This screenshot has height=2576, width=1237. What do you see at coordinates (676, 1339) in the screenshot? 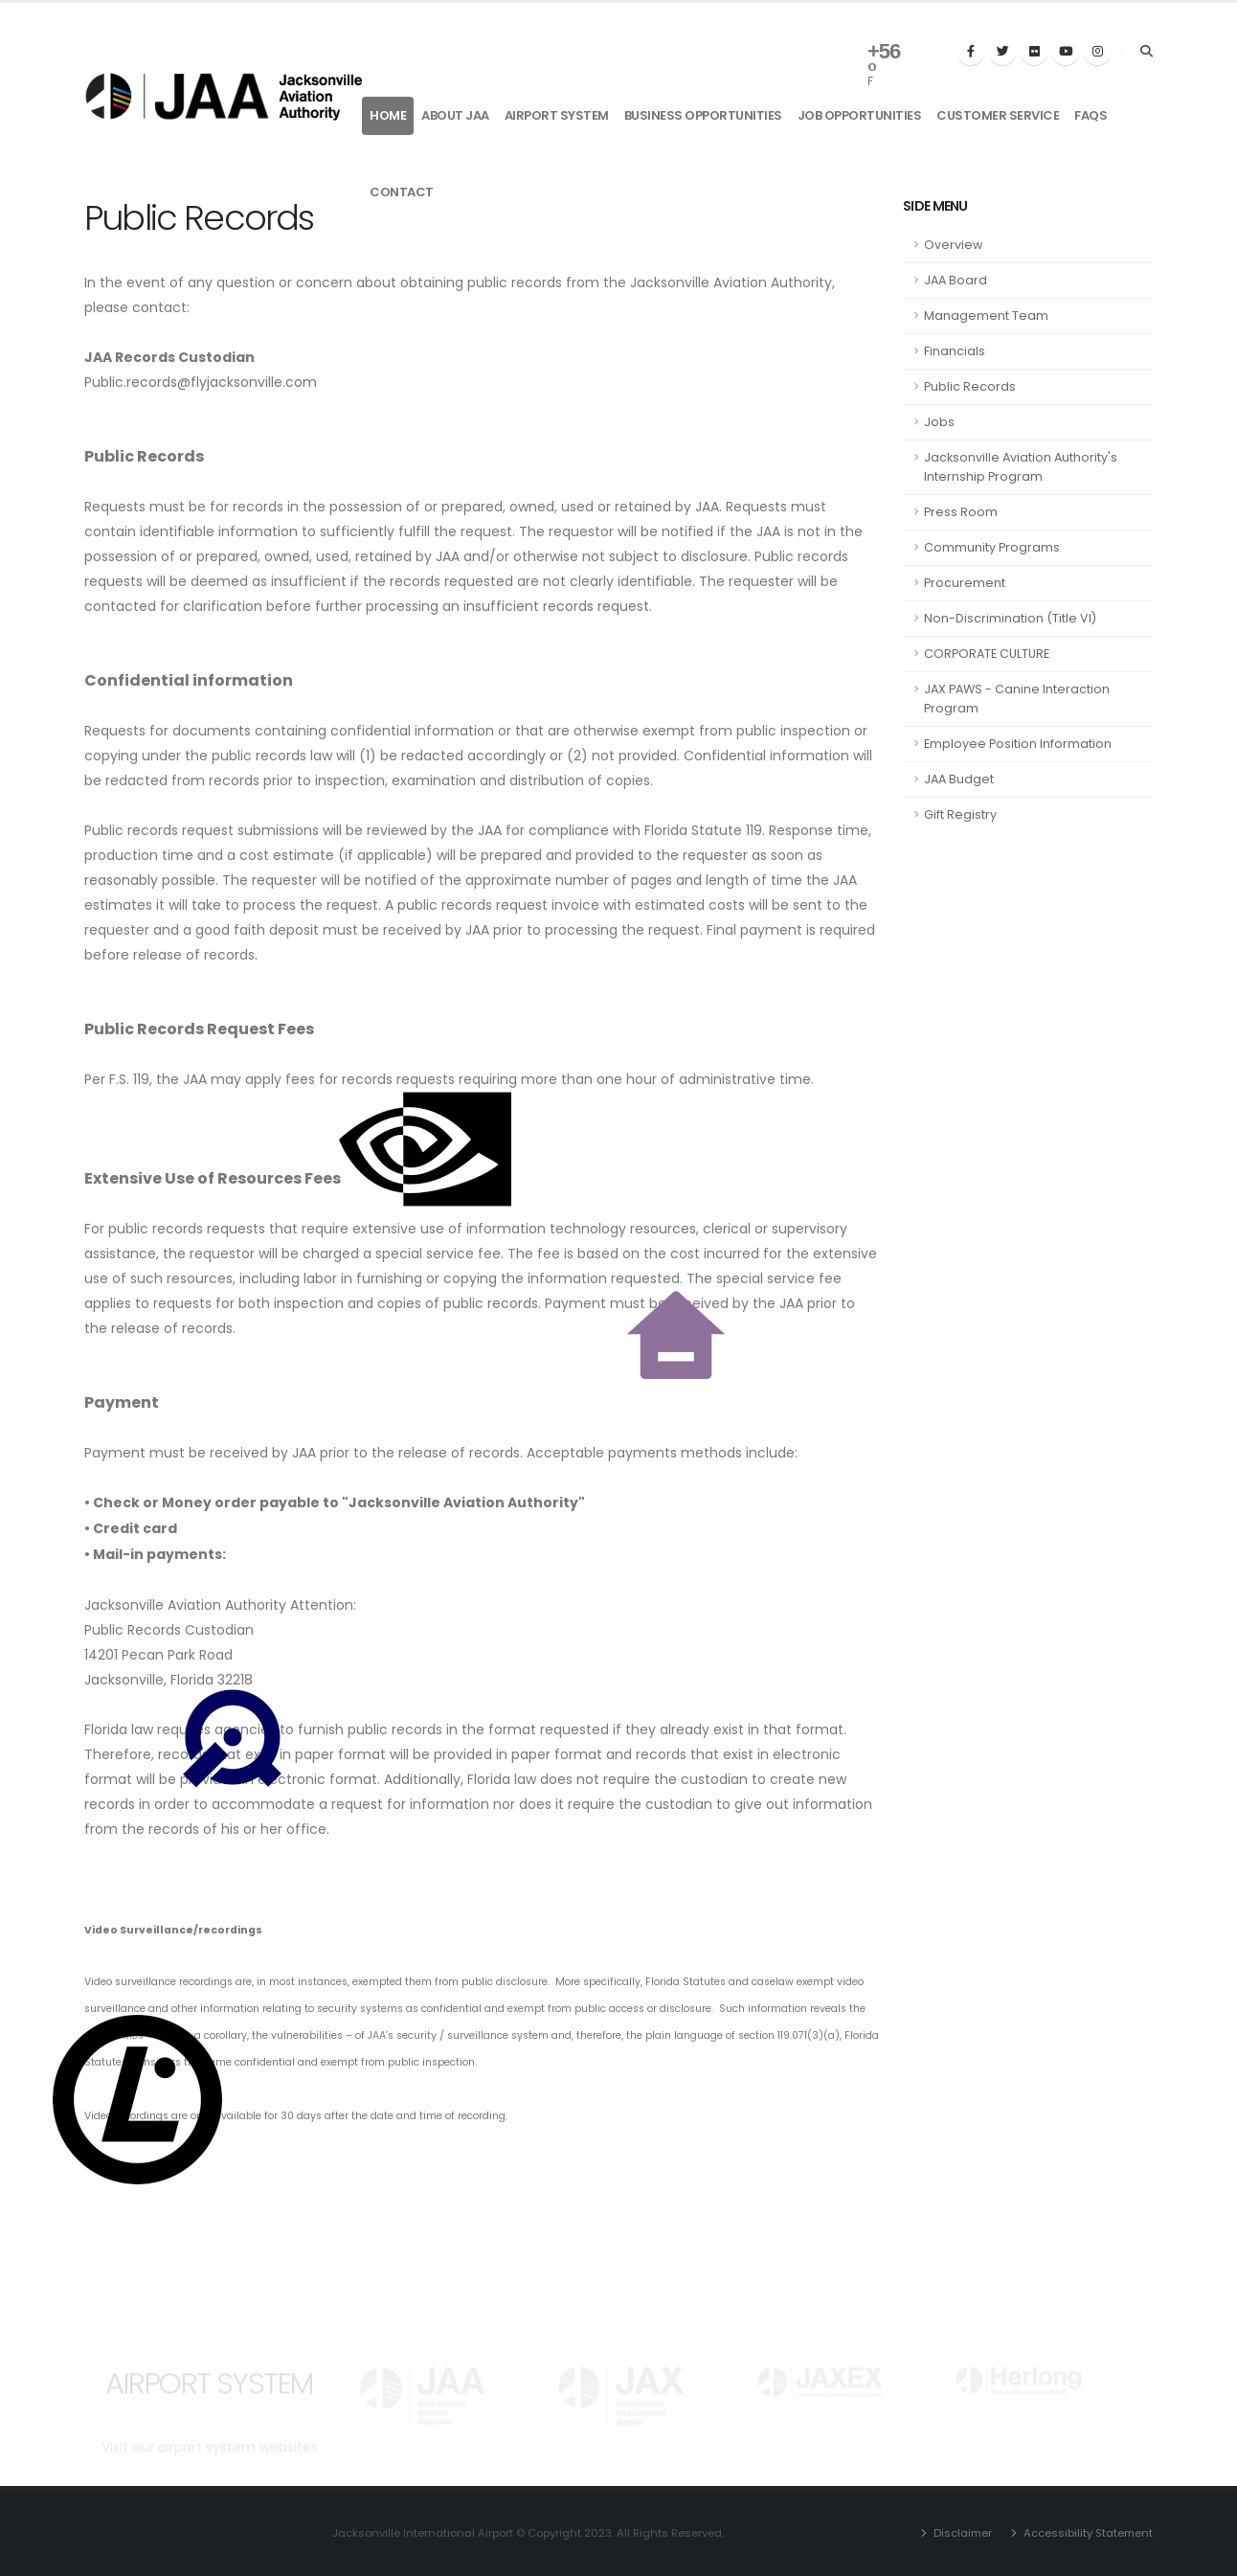
I see `navigate to home screen` at bounding box center [676, 1339].